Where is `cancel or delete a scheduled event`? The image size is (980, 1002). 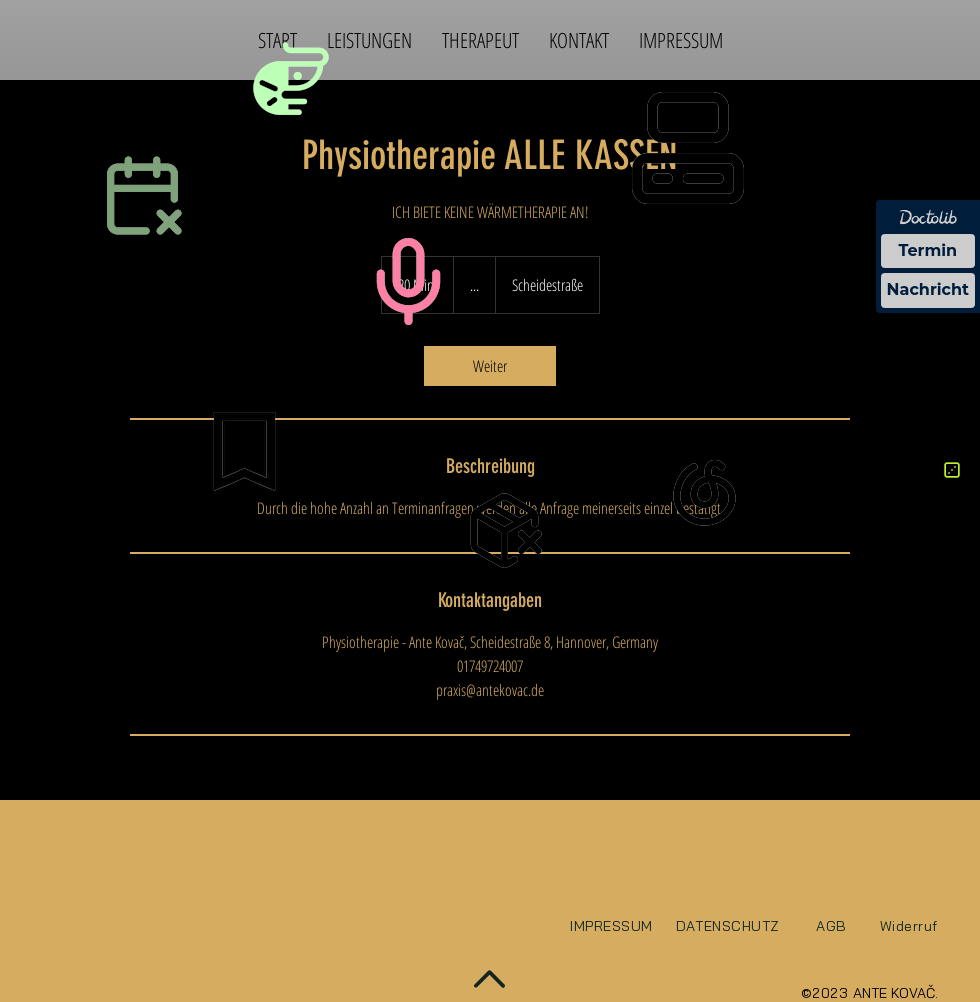 cancel or delete a scheduled event is located at coordinates (142, 195).